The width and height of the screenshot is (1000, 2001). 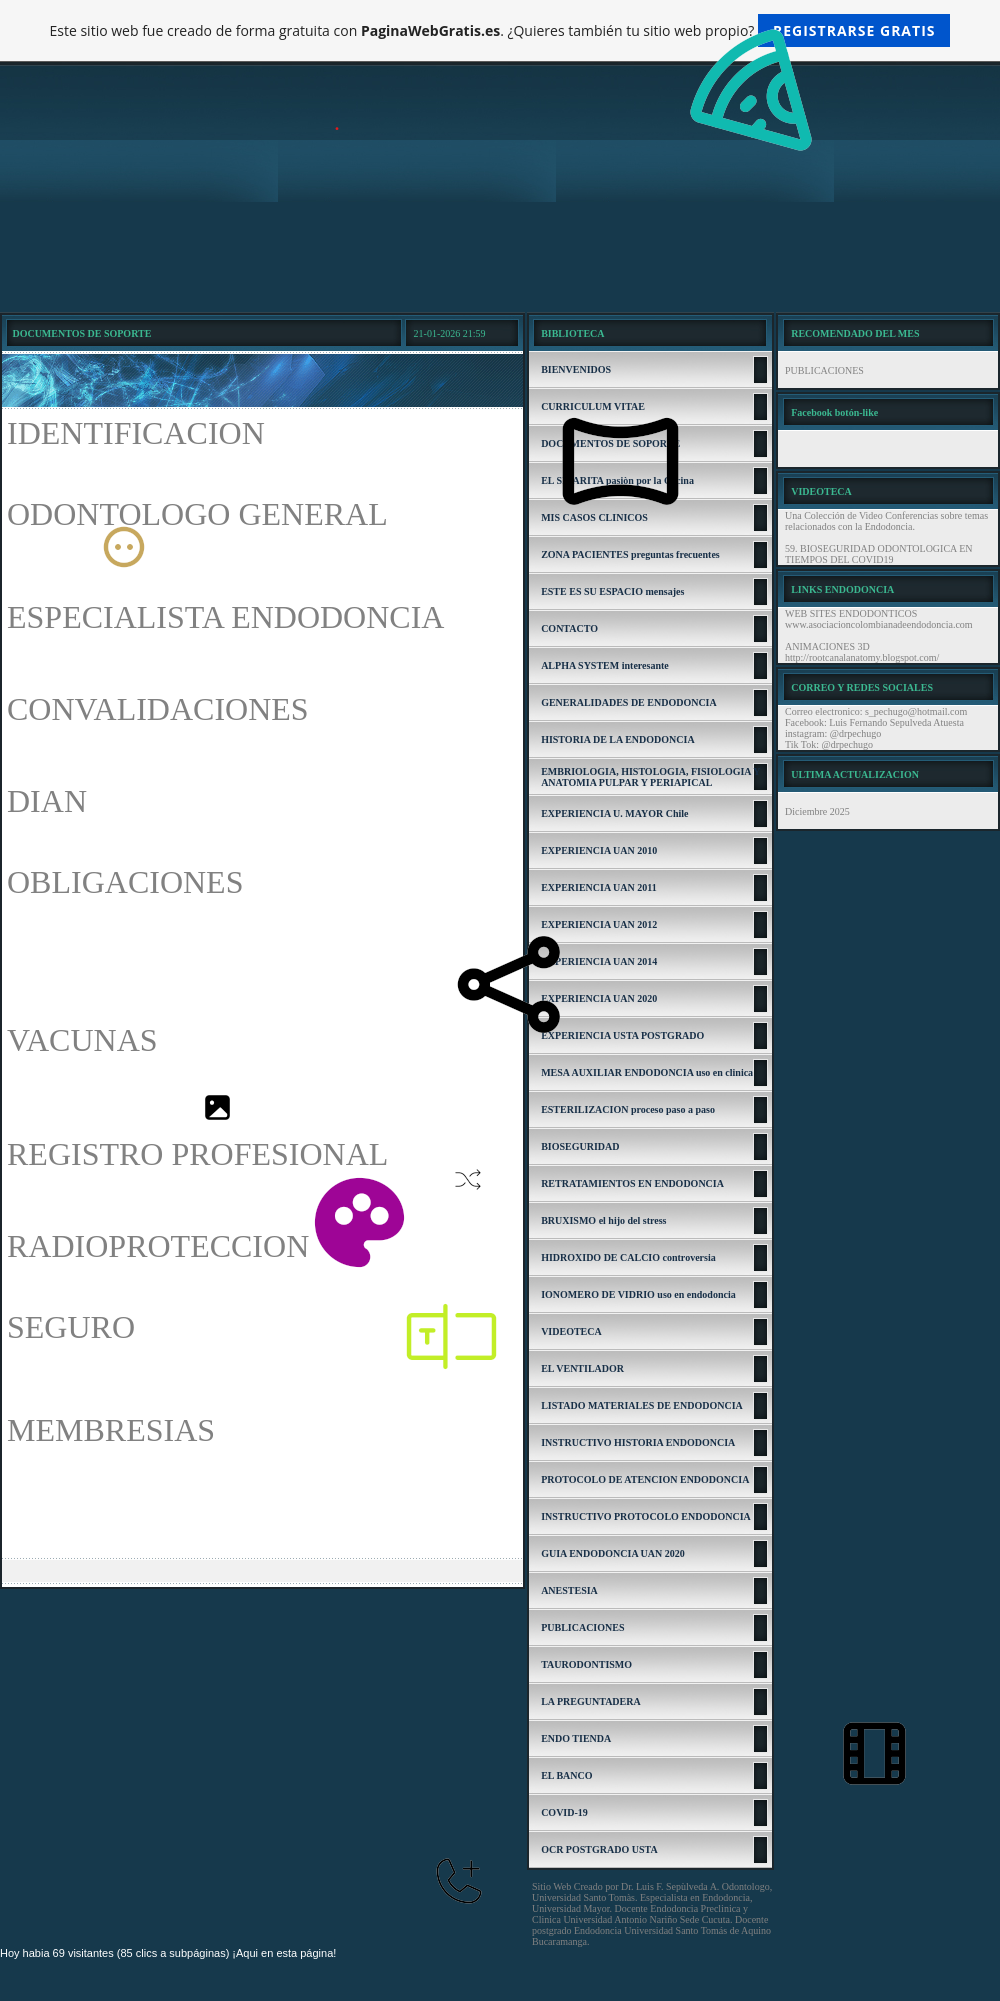 I want to click on order food or access food delivery, so click(x=751, y=90).